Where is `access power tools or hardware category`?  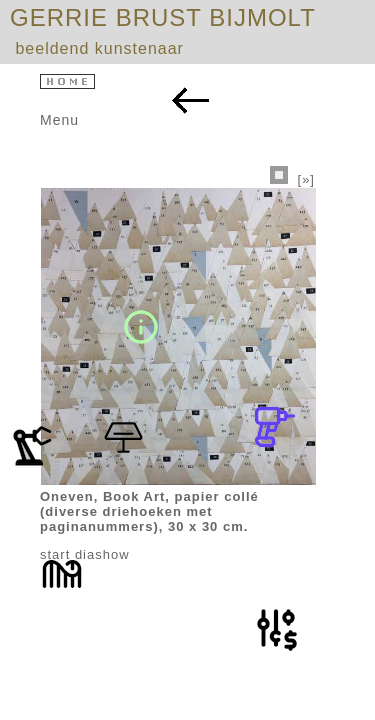
access power tools or hardware category is located at coordinates (275, 427).